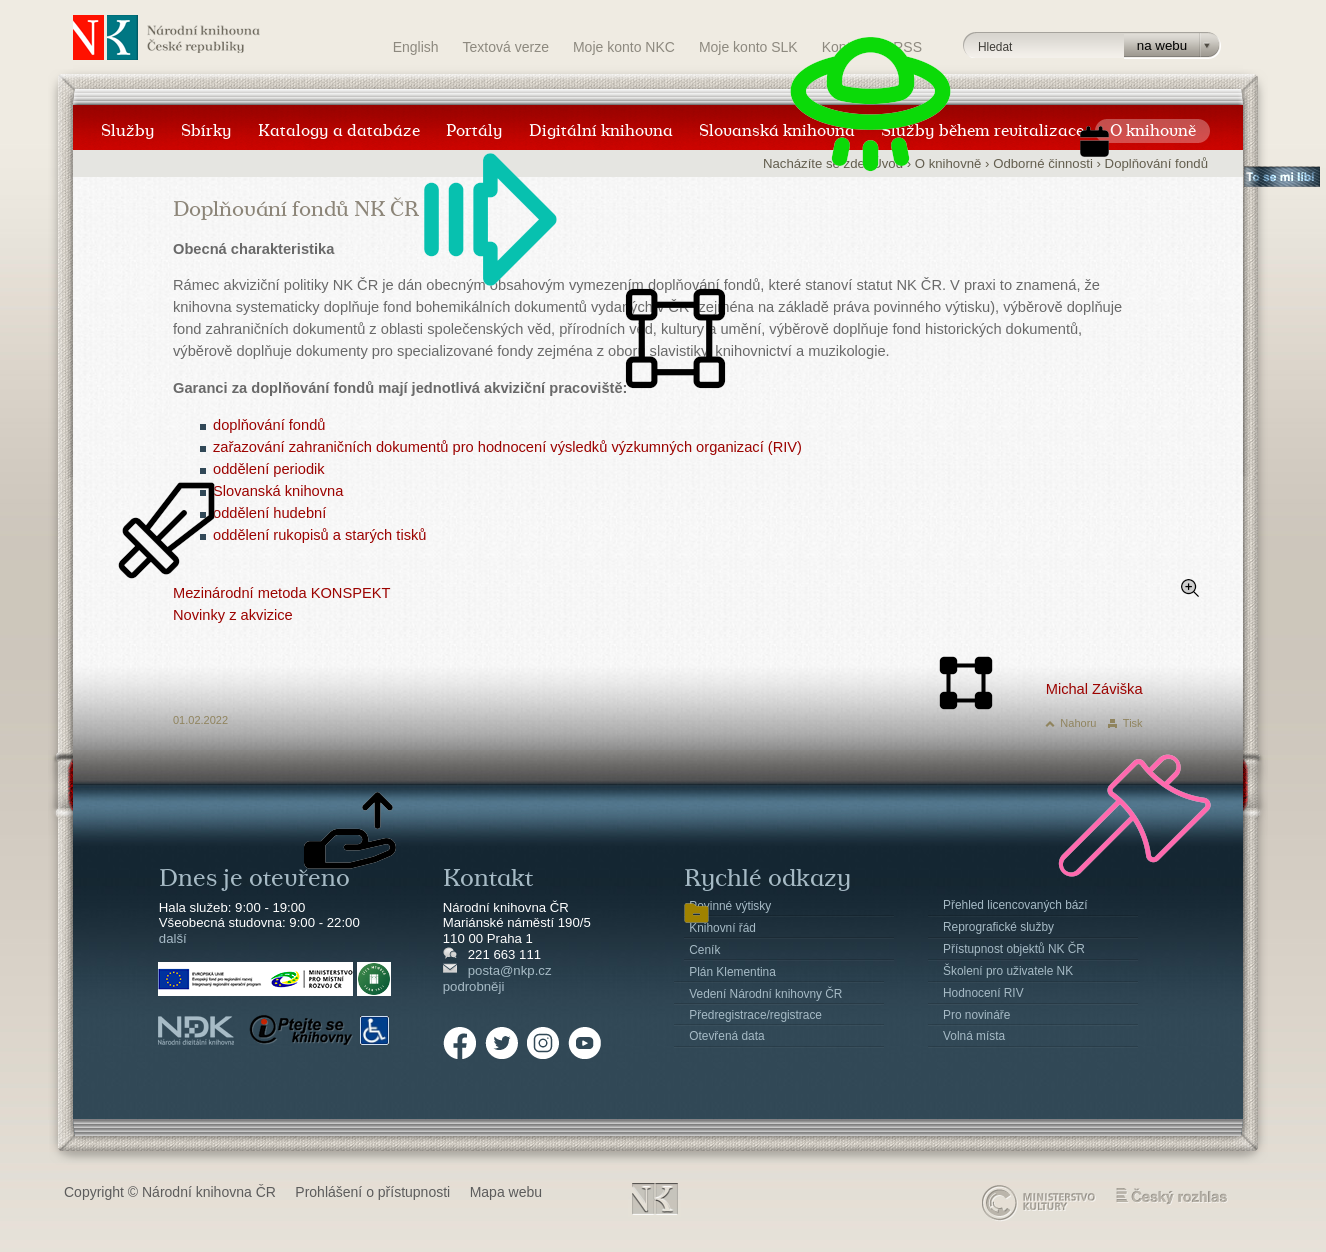 This screenshot has width=1326, height=1252. Describe the element at coordinates (353, 835) in the screenshot. I see `upload or send a file` at that location.